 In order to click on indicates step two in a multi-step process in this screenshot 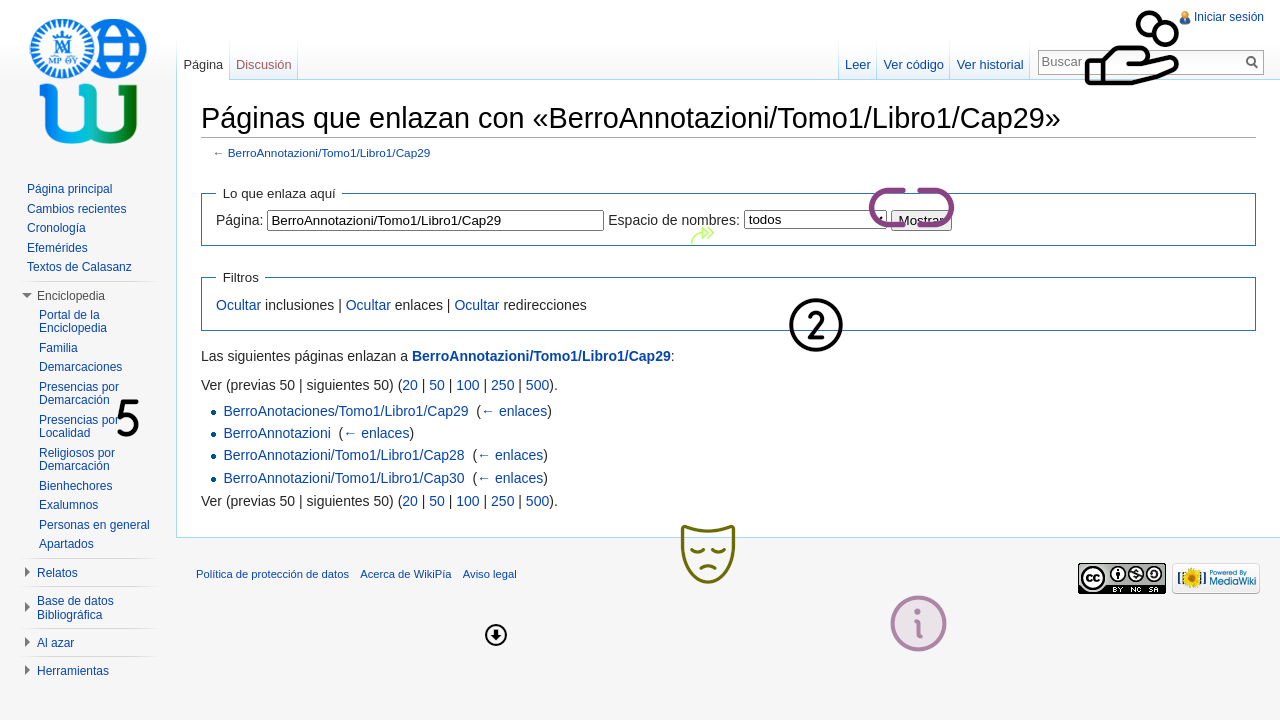, I will do `click(816, 325)`.